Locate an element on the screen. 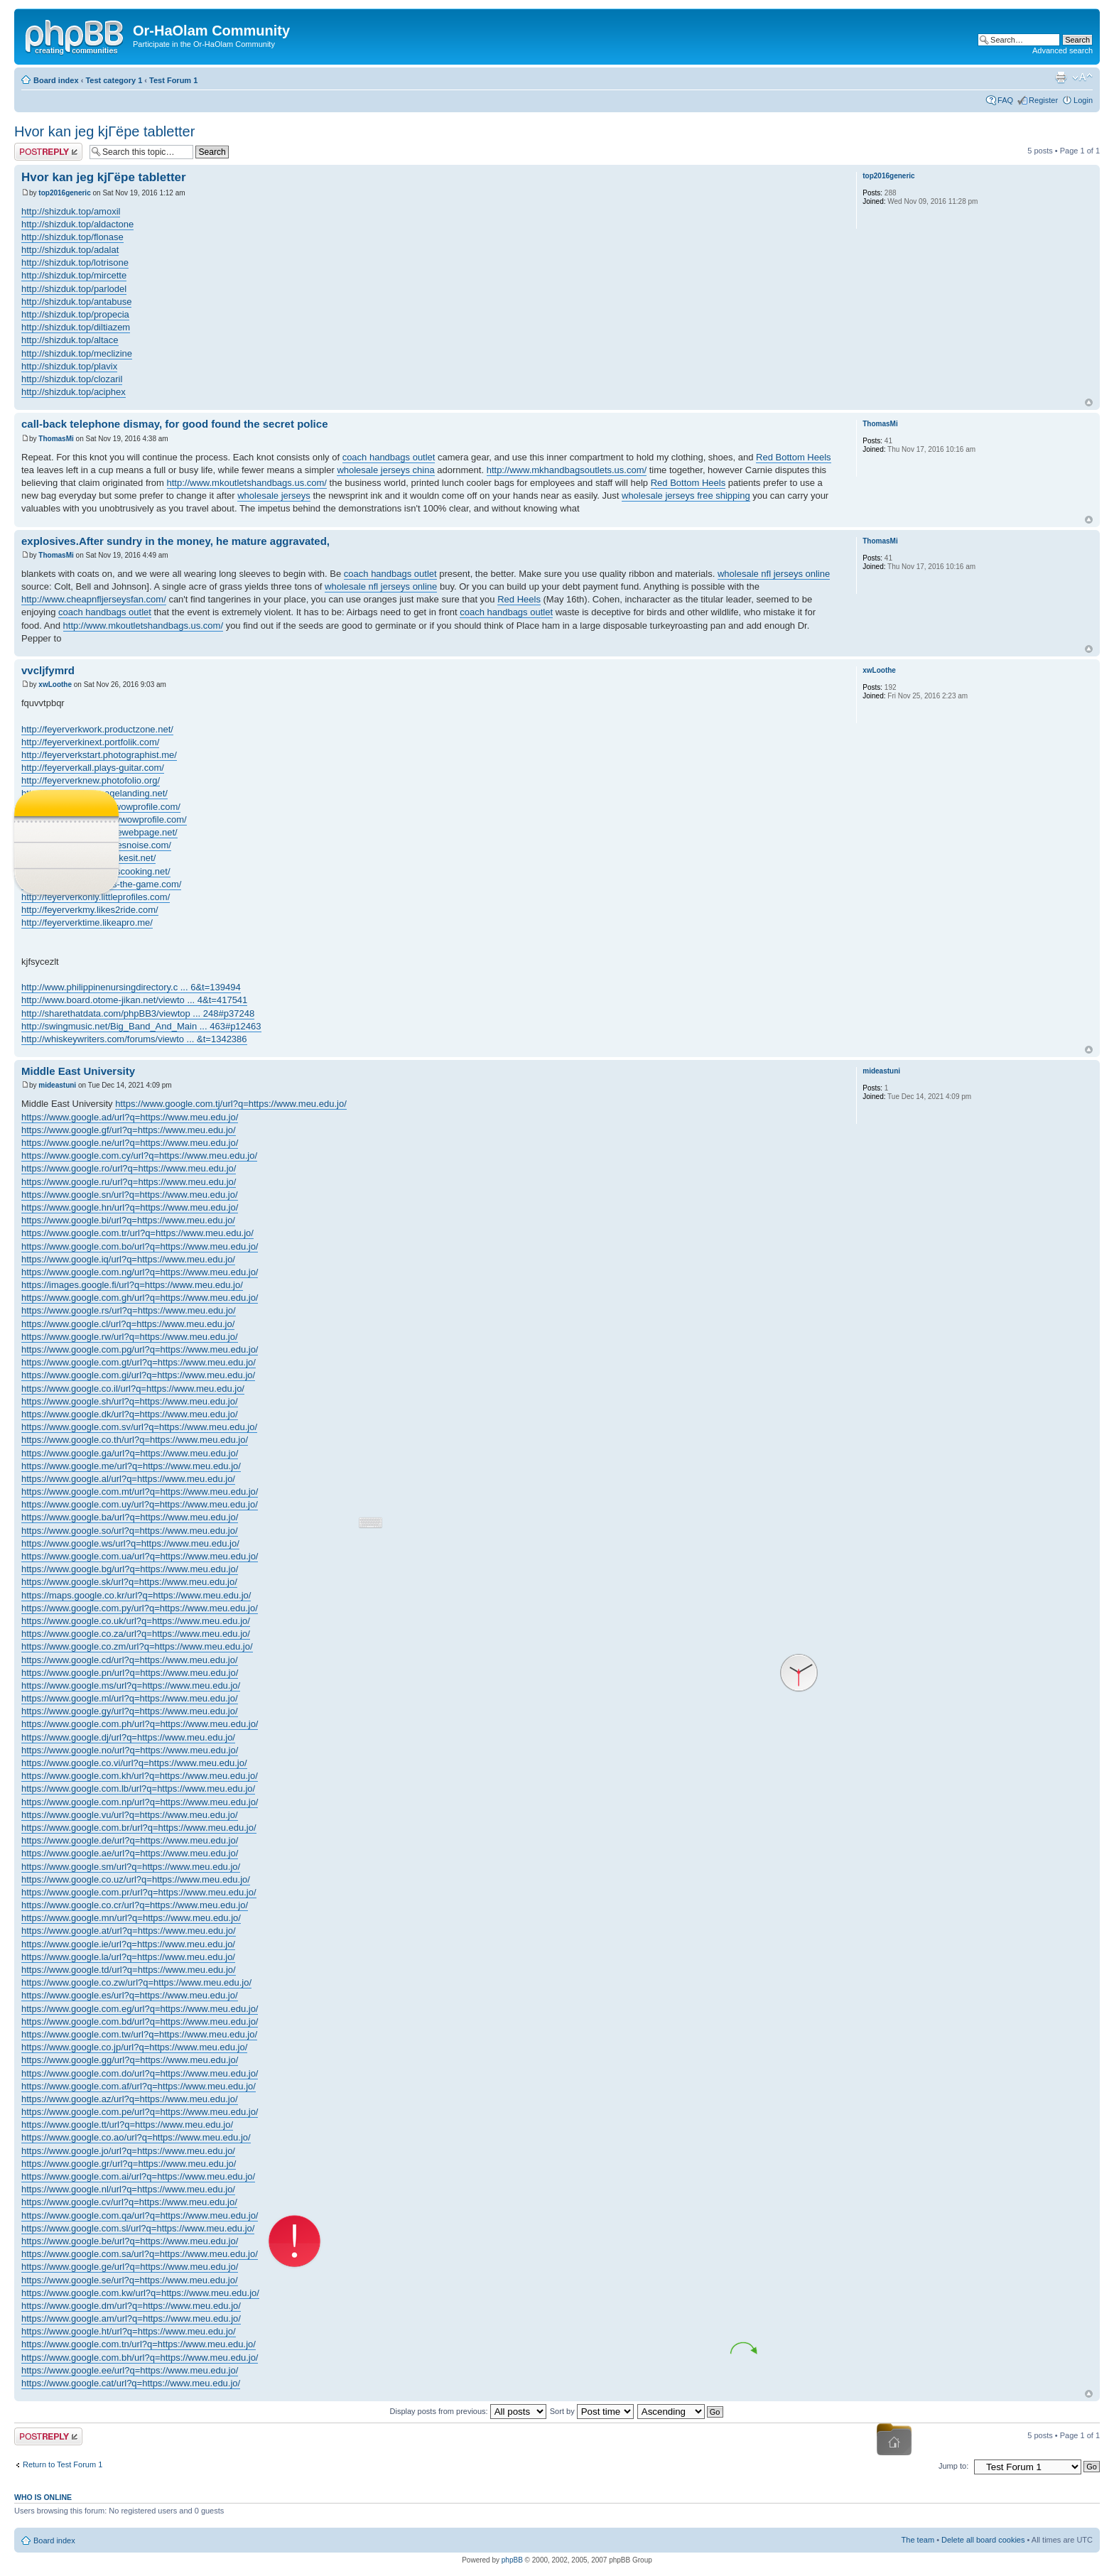  redo the last undone action is located at coordinates (744, 2348).